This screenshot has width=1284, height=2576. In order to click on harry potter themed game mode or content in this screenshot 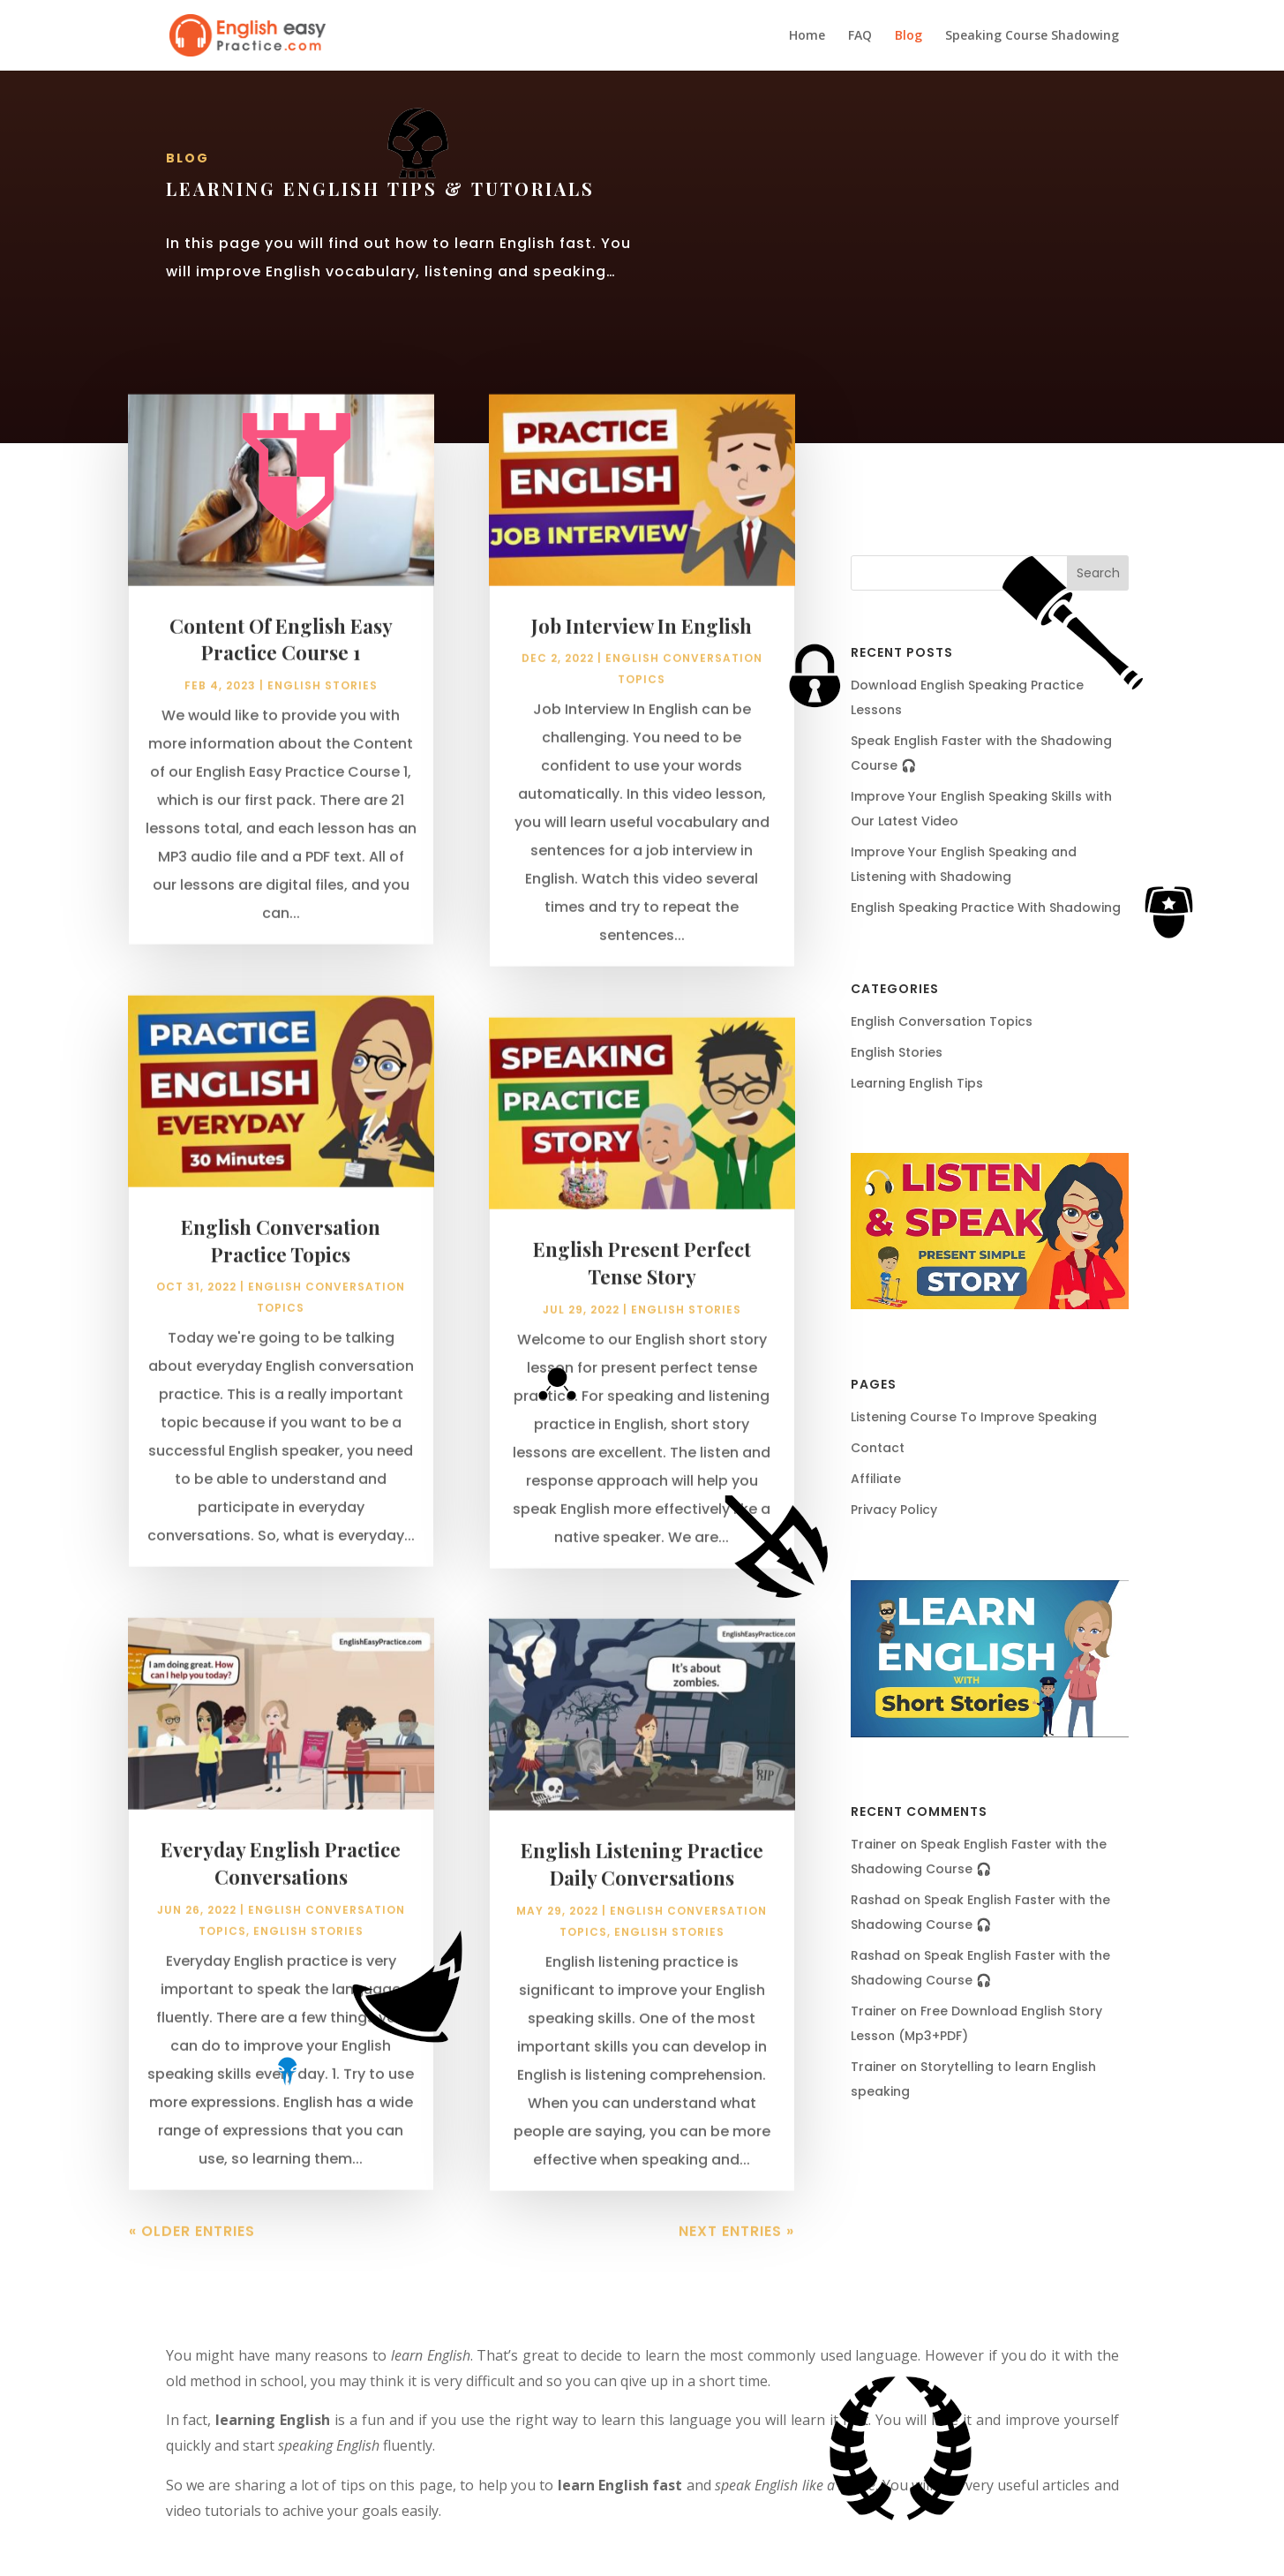, I will do `click(417, 143)`.